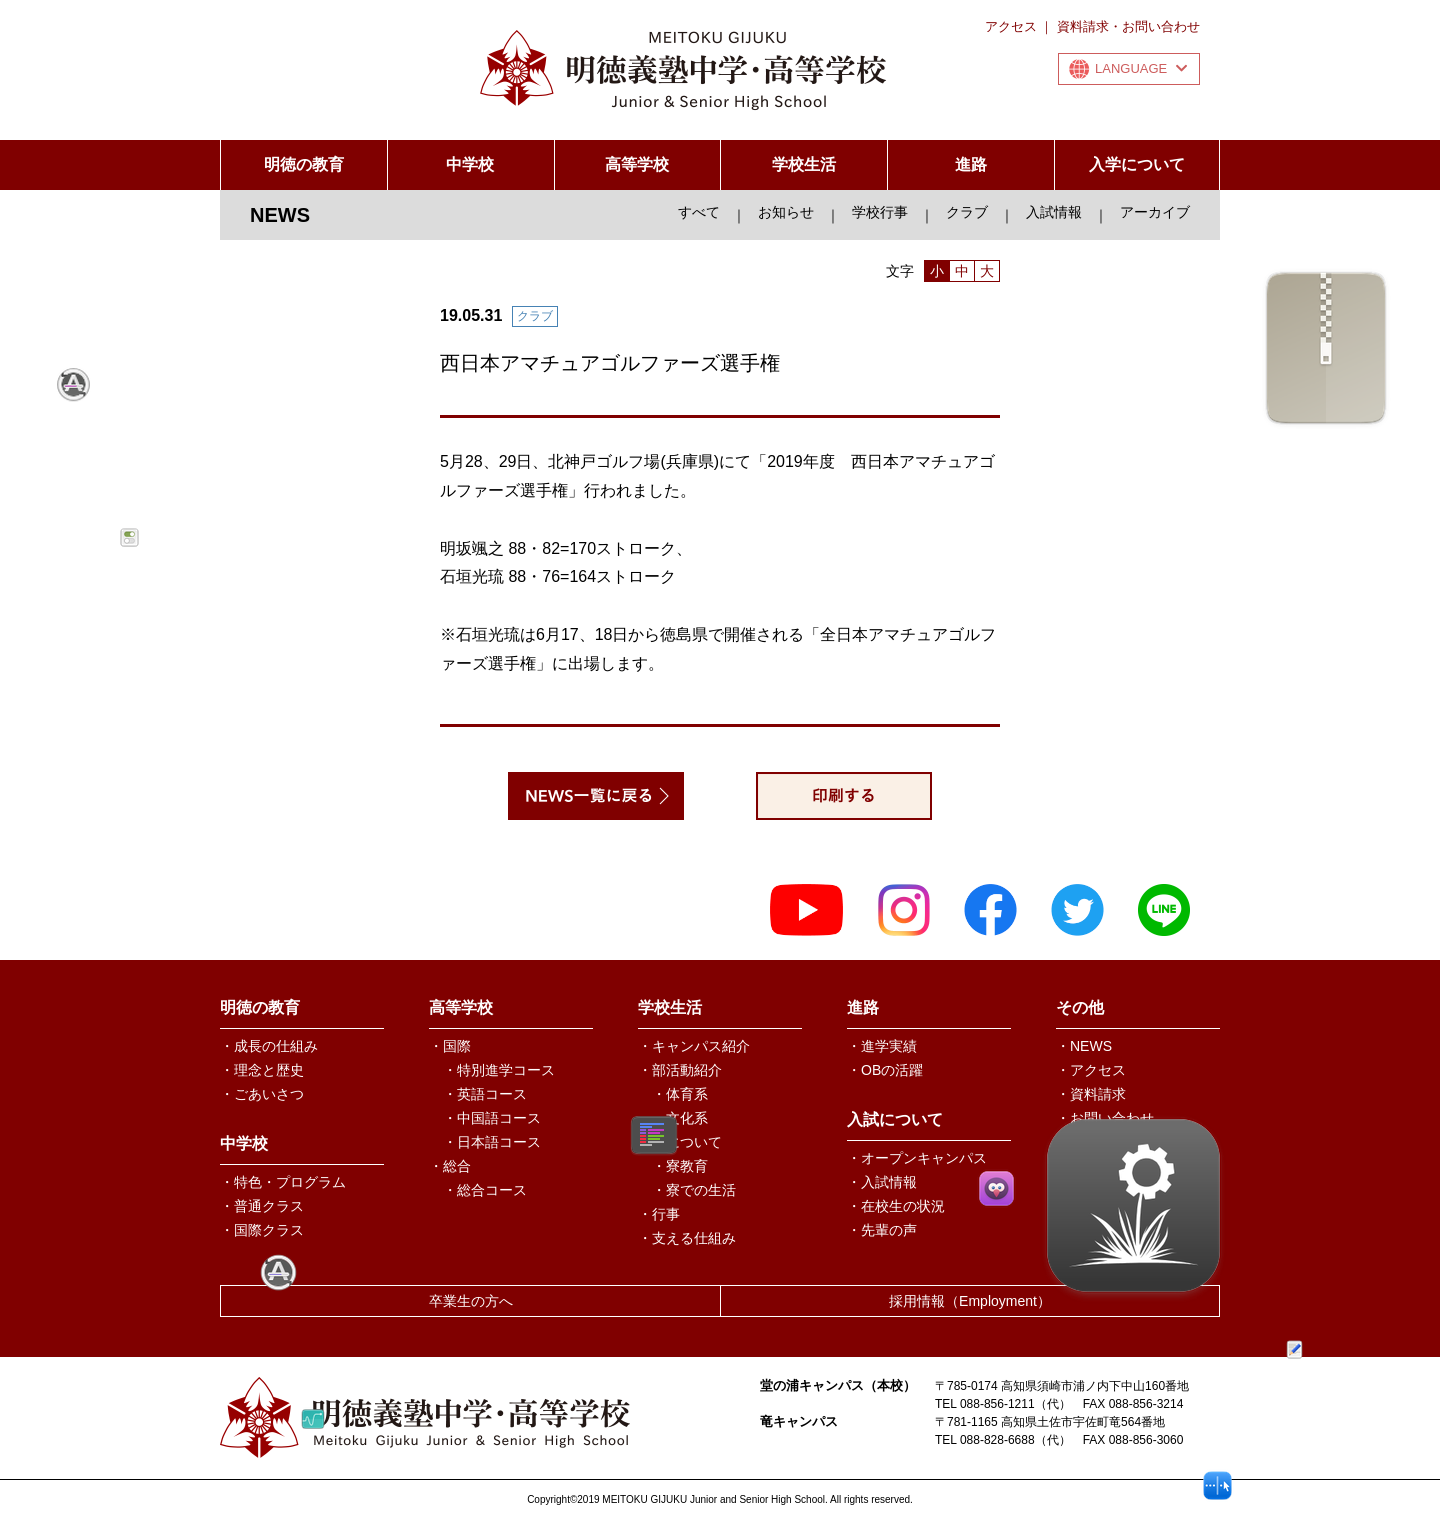 The width and height of the screenshot is (1440, 1525). I want to click on open unity tweak tool settings, so click(129, 537).